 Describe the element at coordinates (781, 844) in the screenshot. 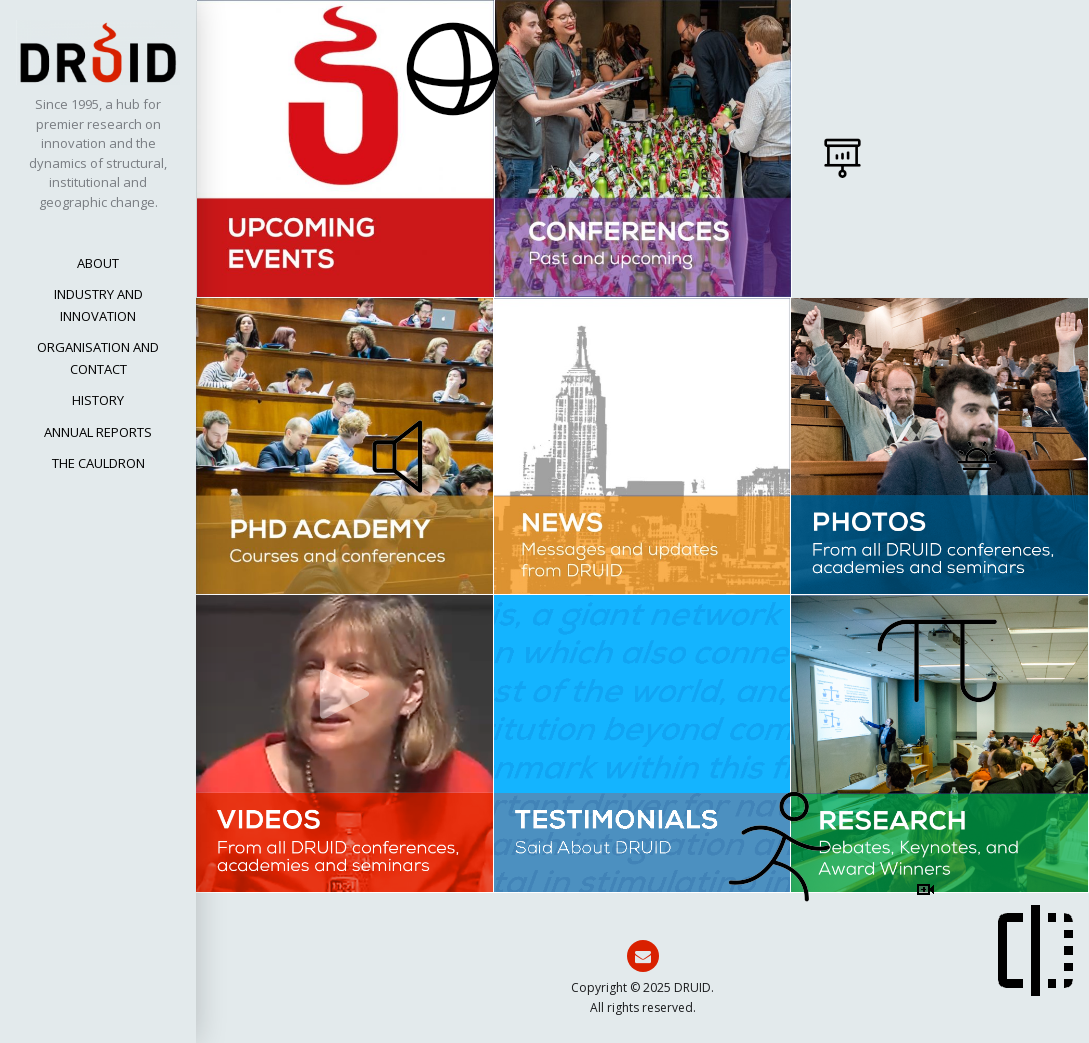

I see `start a running or fitness activity` at that location.